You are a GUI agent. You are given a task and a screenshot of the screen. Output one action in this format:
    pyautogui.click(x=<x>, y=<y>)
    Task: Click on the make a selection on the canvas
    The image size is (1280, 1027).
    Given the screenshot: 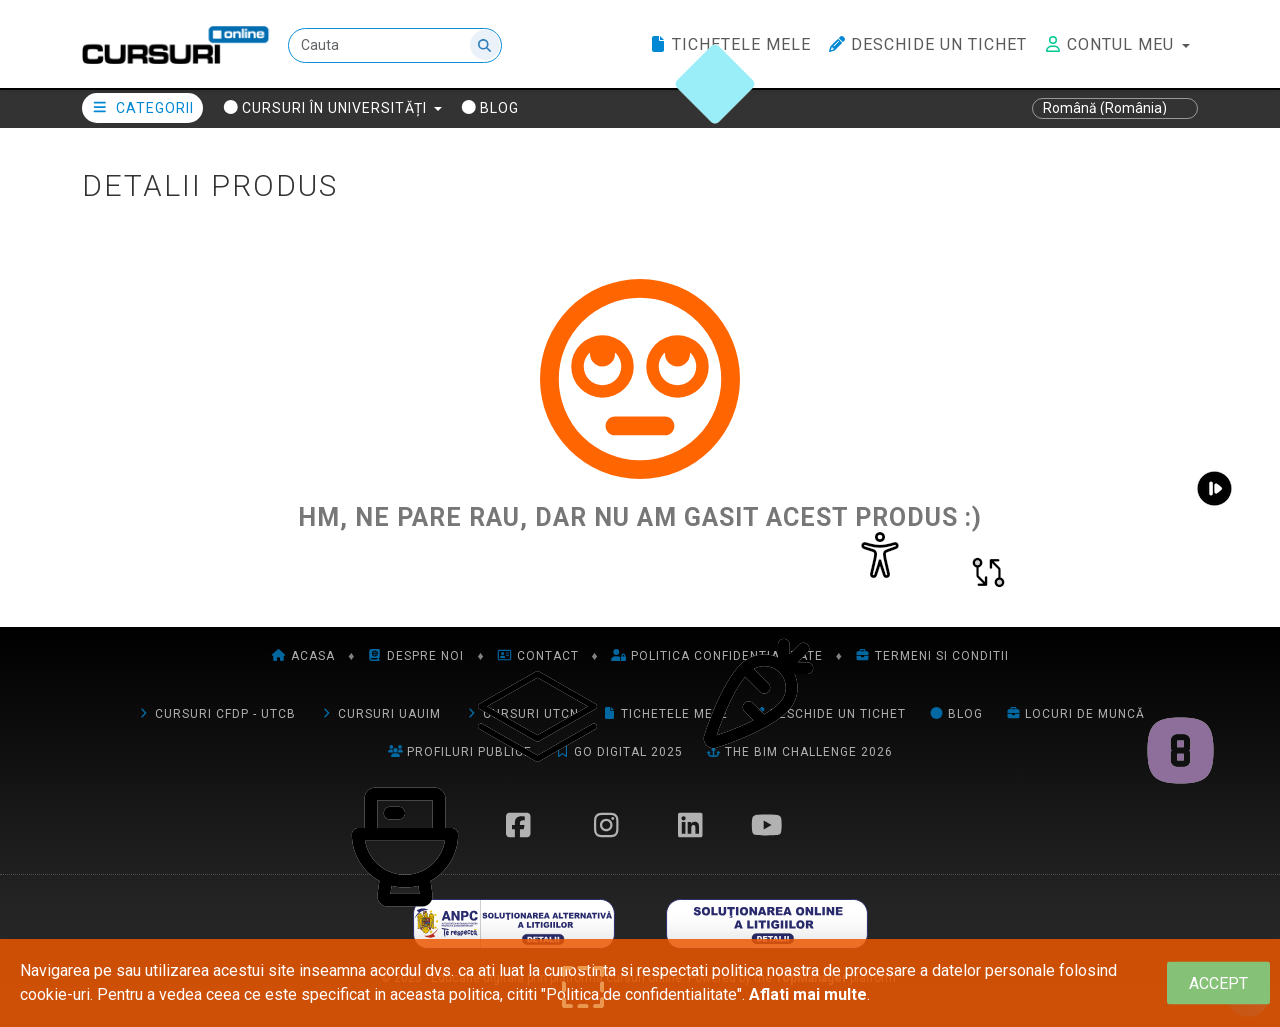 What is the action you would take?
    pyautogui.click(x=583, y=987)
    